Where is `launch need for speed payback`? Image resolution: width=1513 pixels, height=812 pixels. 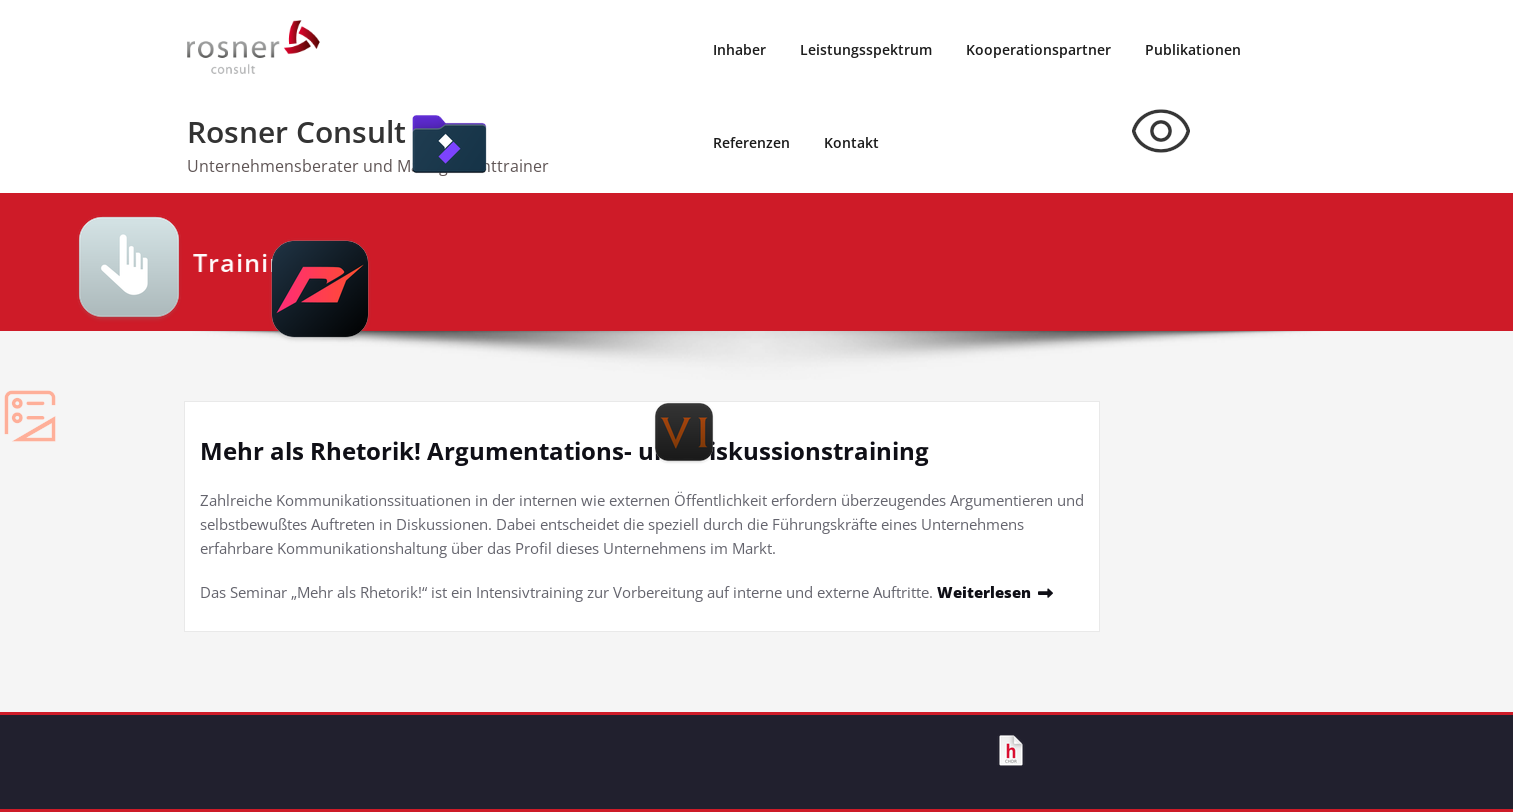 launch need for speed payback is located at coordinates (320, 289).